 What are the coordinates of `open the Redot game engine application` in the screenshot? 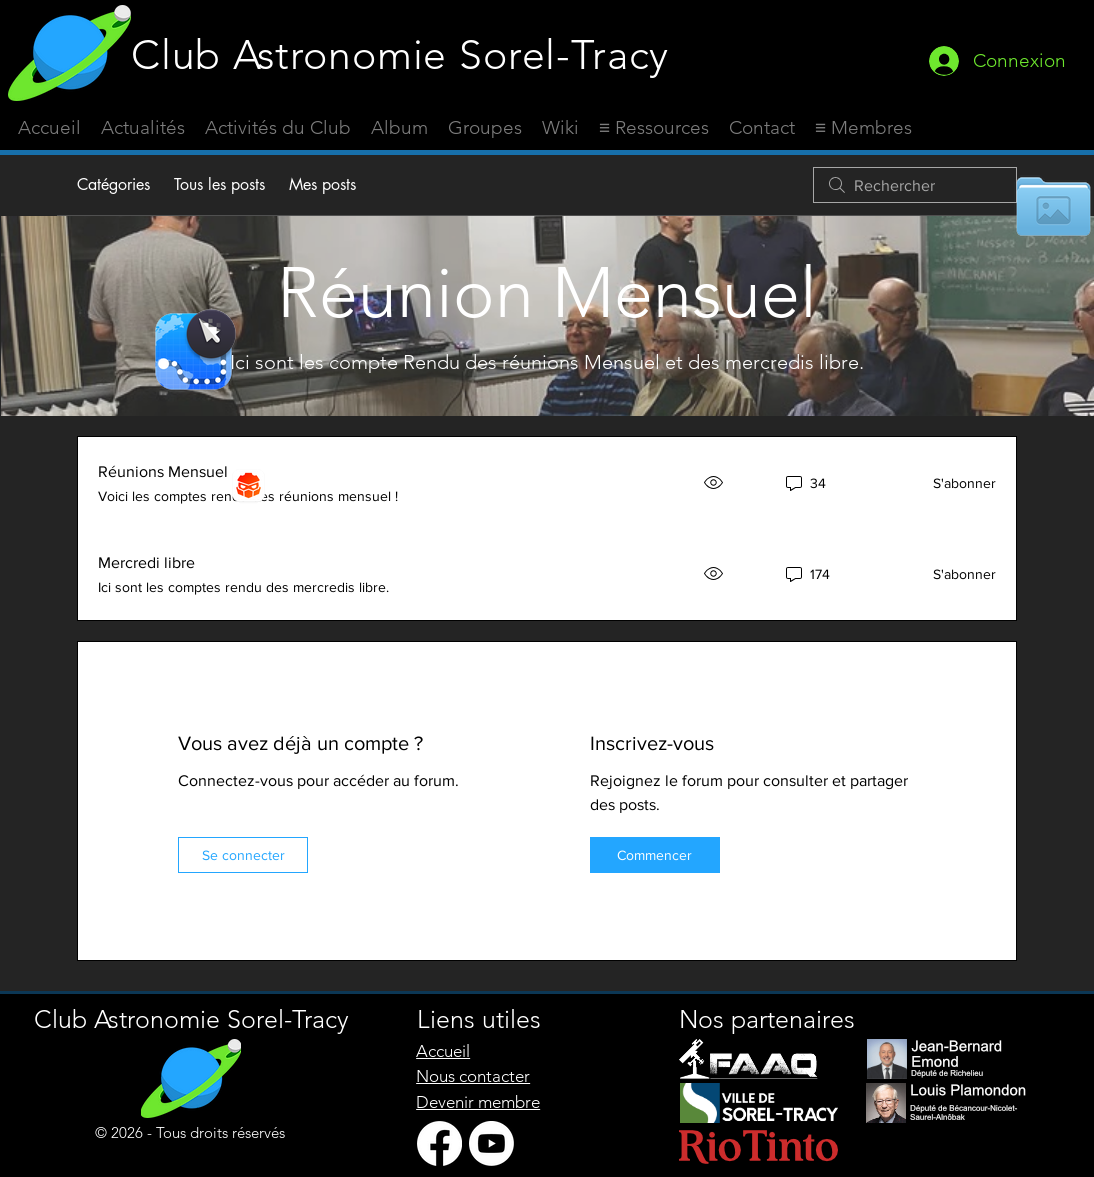 It's located at (248, 485).